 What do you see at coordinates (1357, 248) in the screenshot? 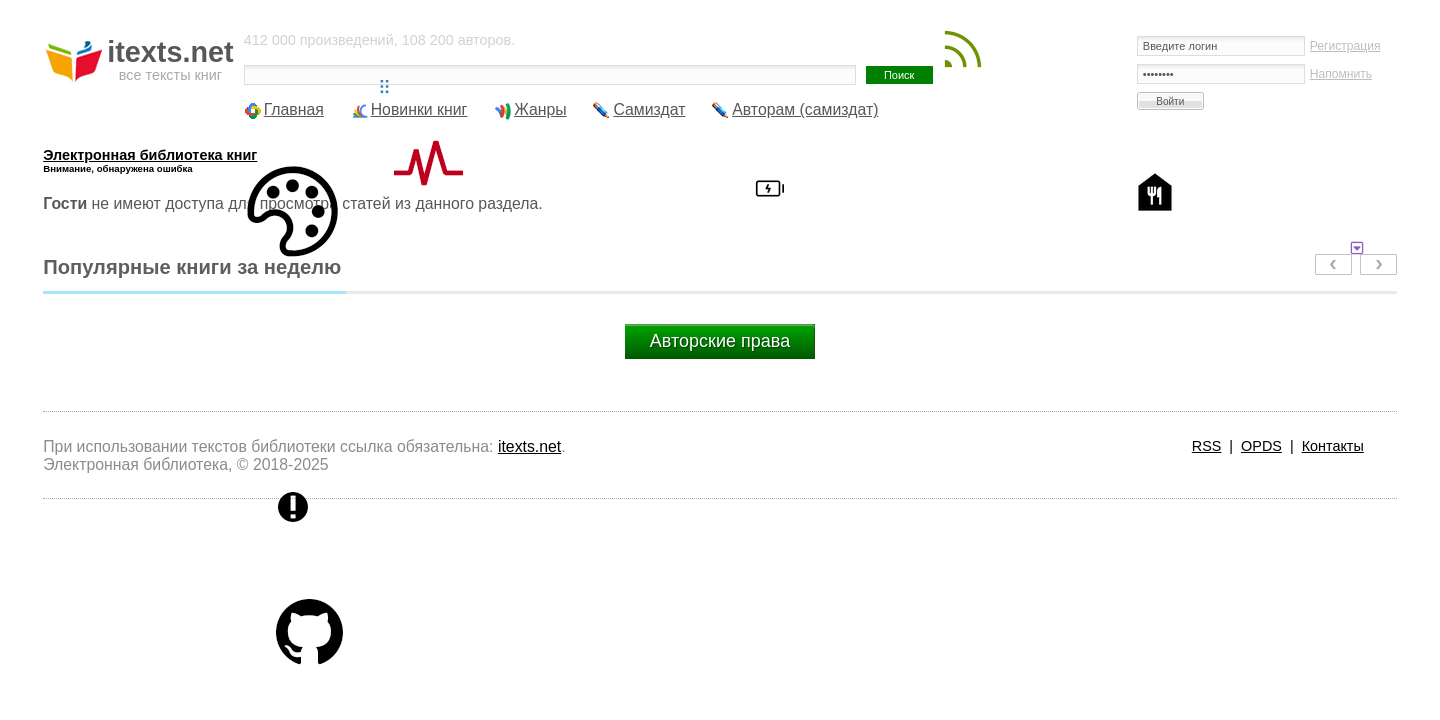
I see `expand dropdown menu` at bounding box center [1357, 248].